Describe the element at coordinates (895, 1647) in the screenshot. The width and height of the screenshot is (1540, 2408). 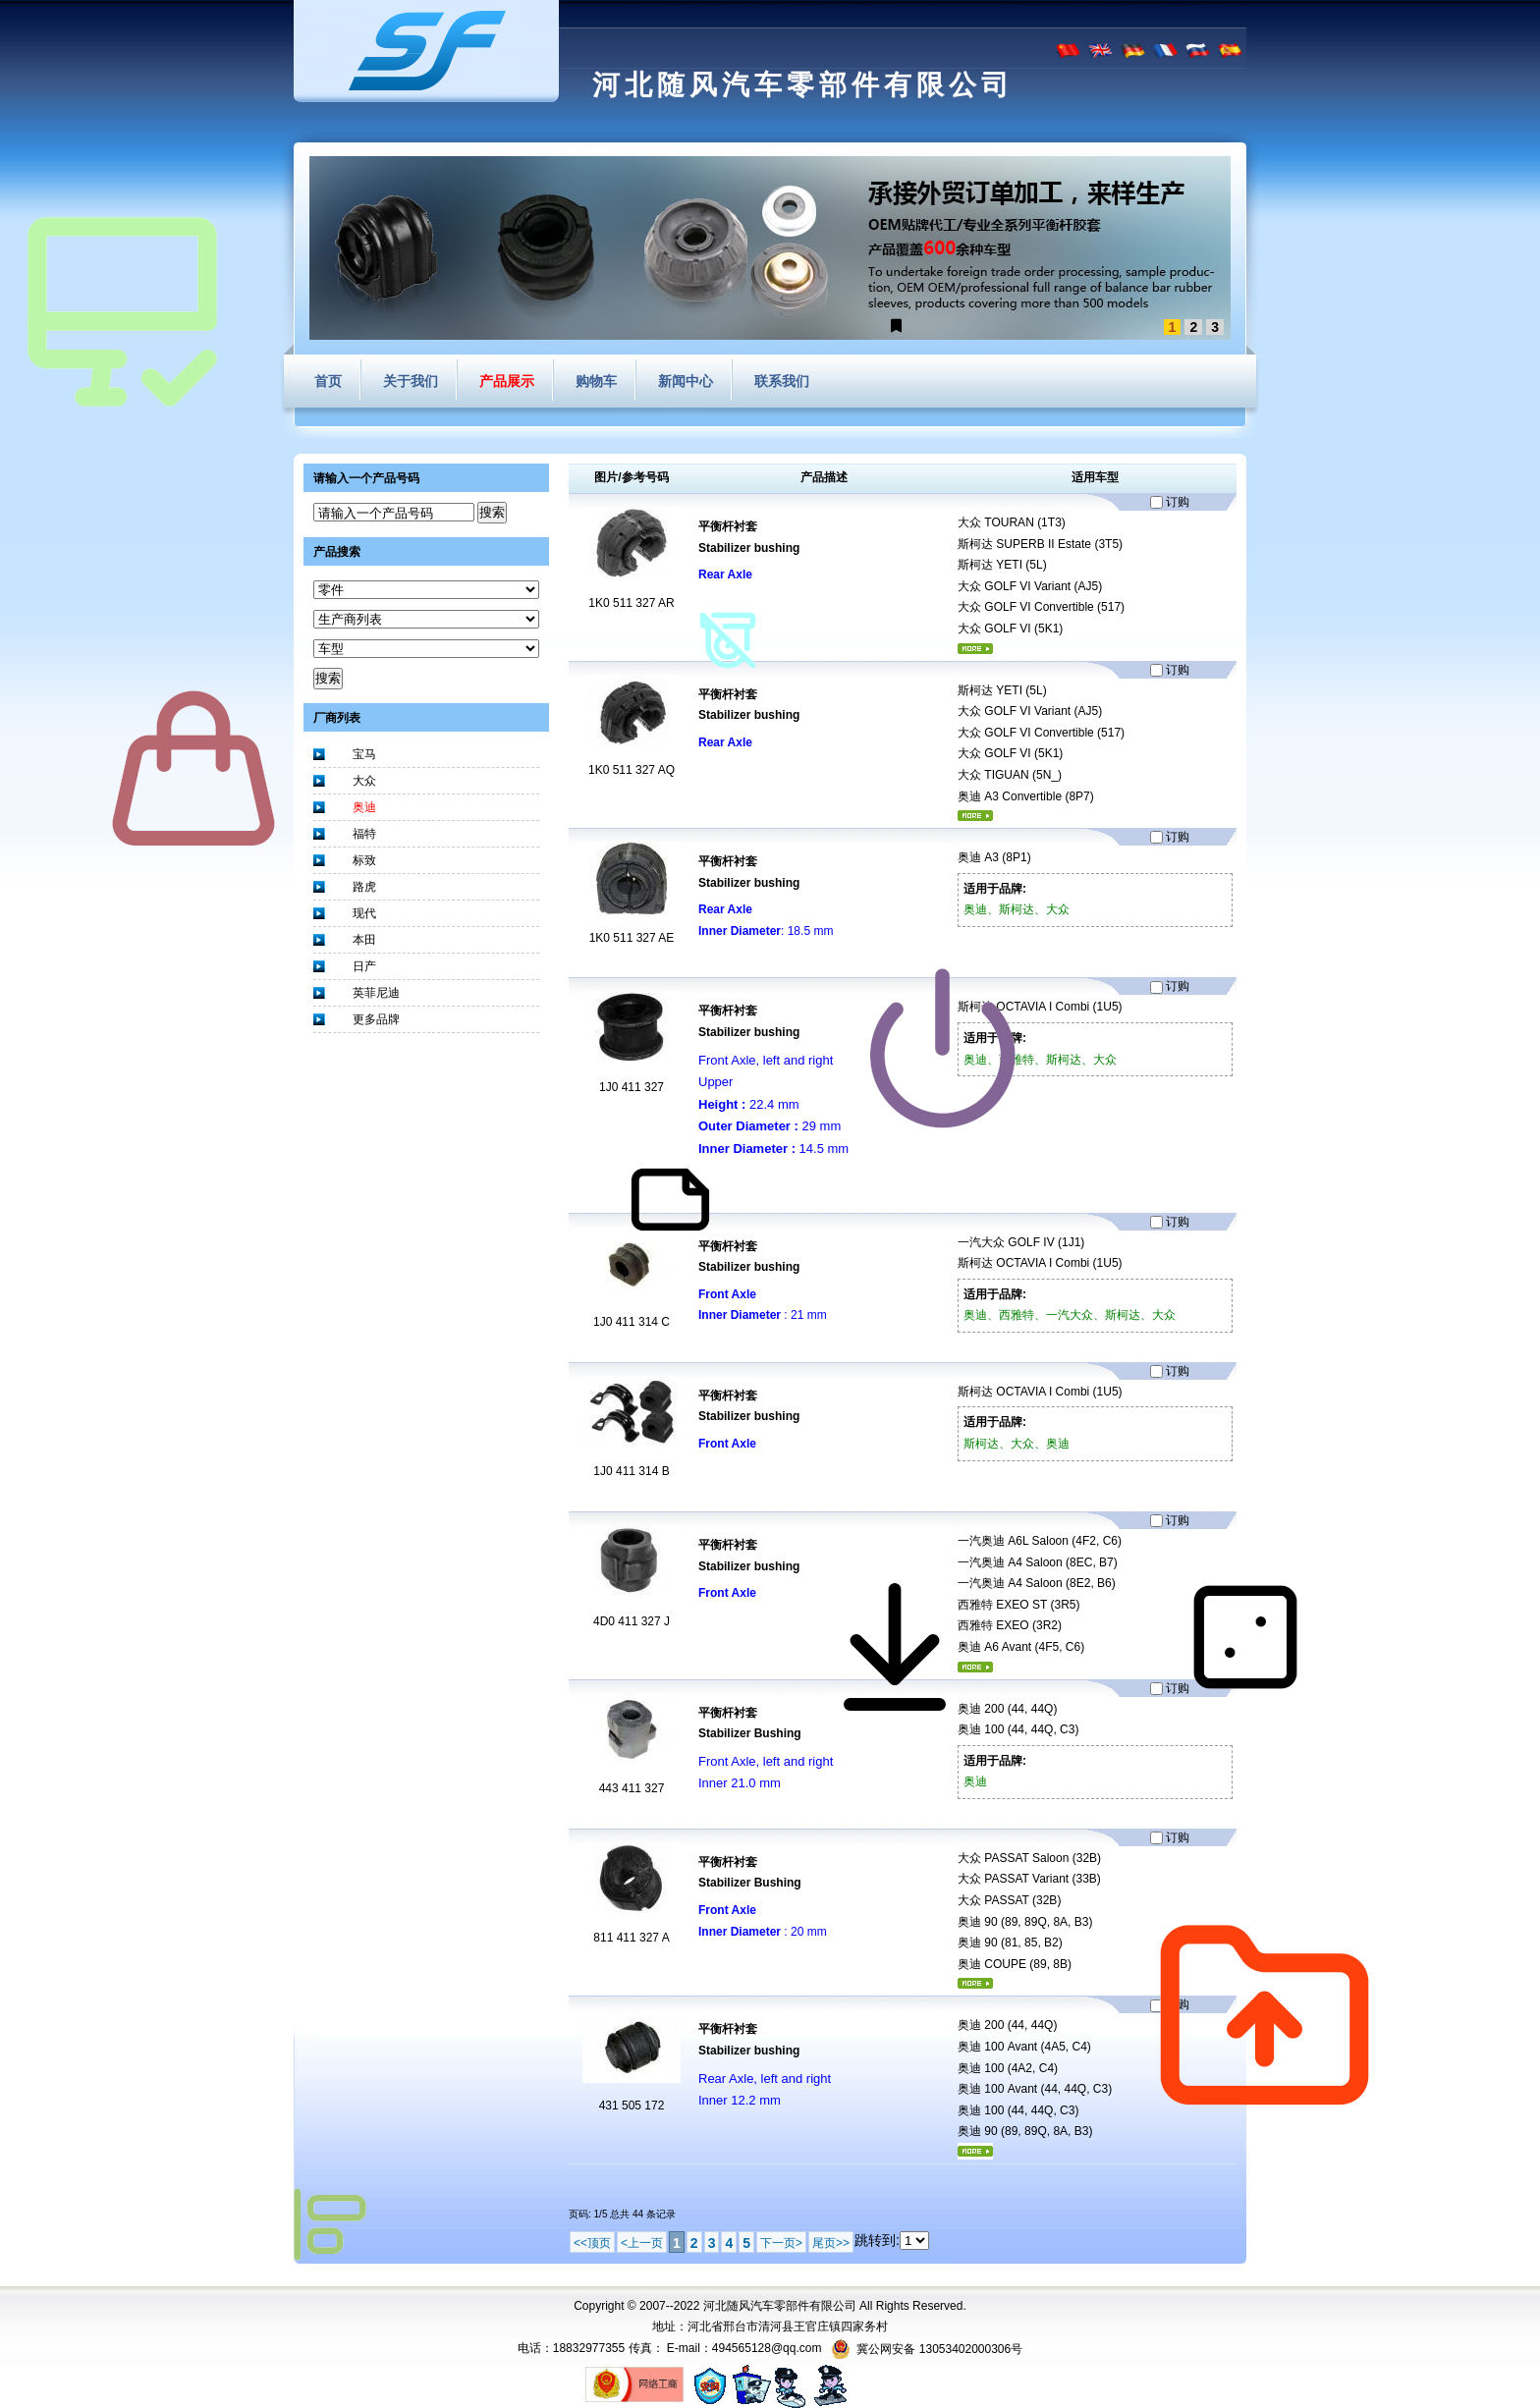
I see `download a file to your device` at that location.